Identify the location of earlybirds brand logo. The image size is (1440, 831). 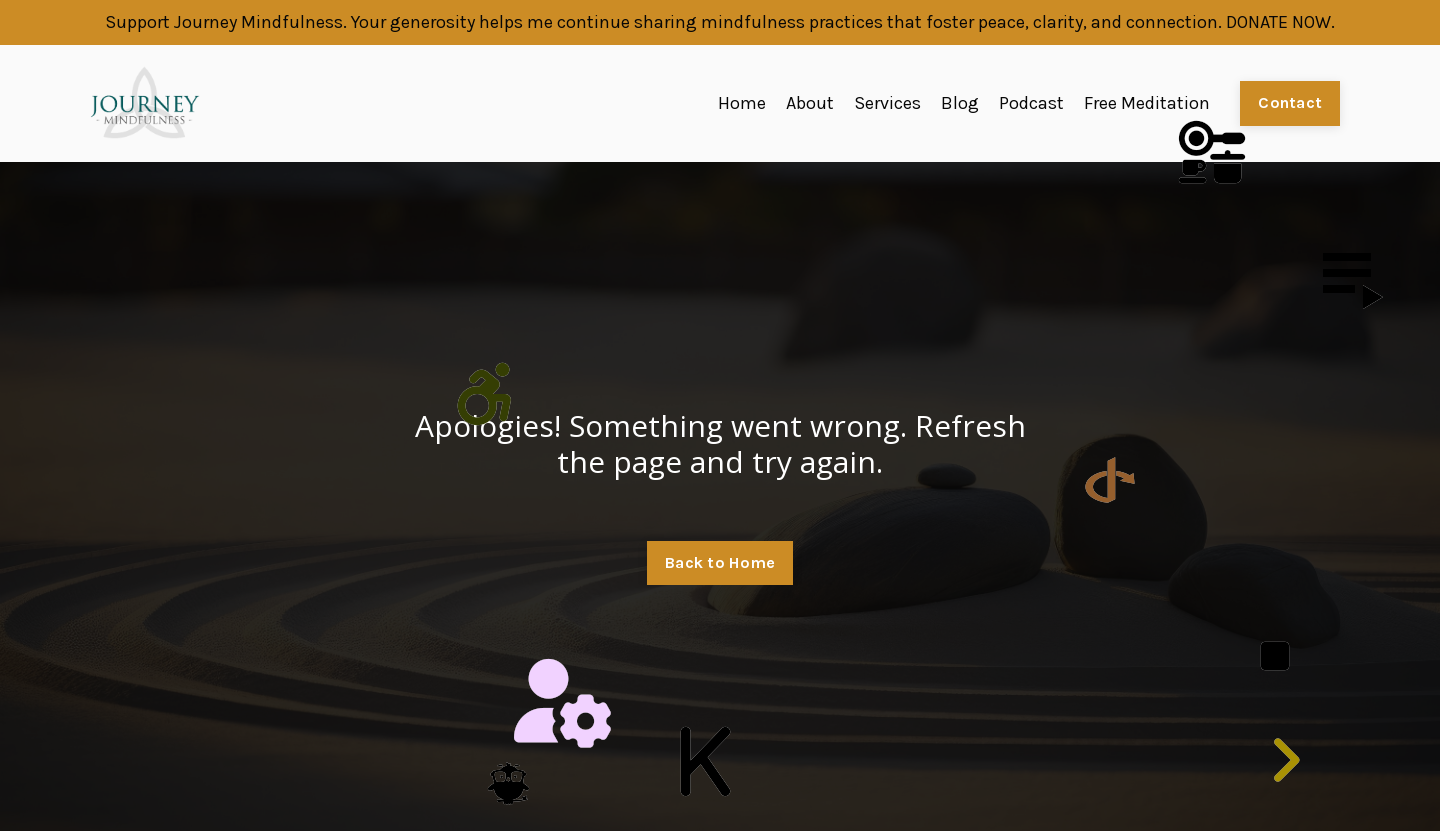
(508, 783).